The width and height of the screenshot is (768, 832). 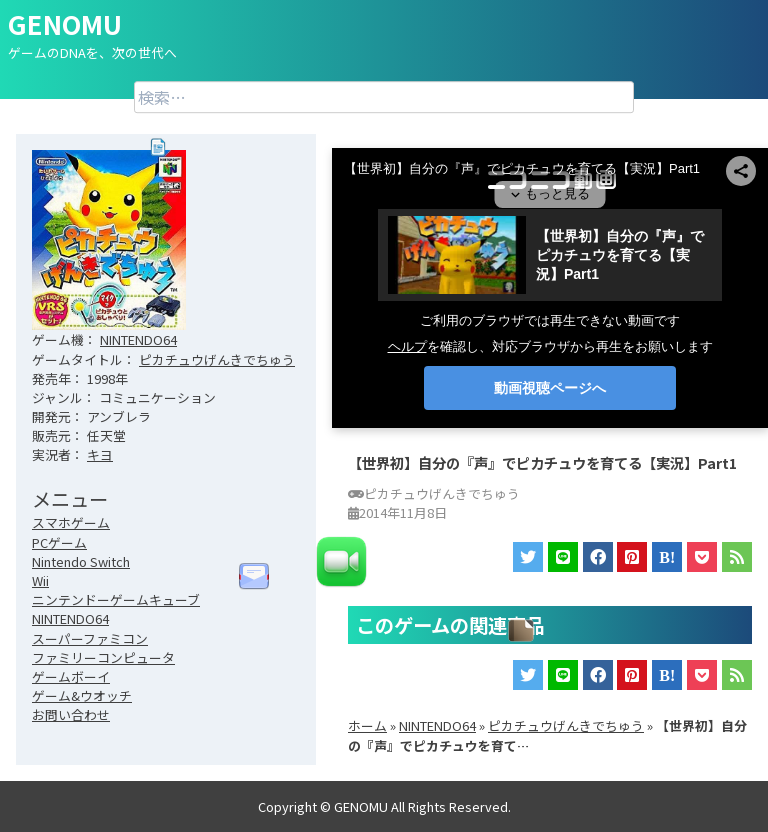 What do you see at coordinates (521, 630) in the screenshot?
I see `change desktop wallpaper settings` at bounding box center [521, 630].